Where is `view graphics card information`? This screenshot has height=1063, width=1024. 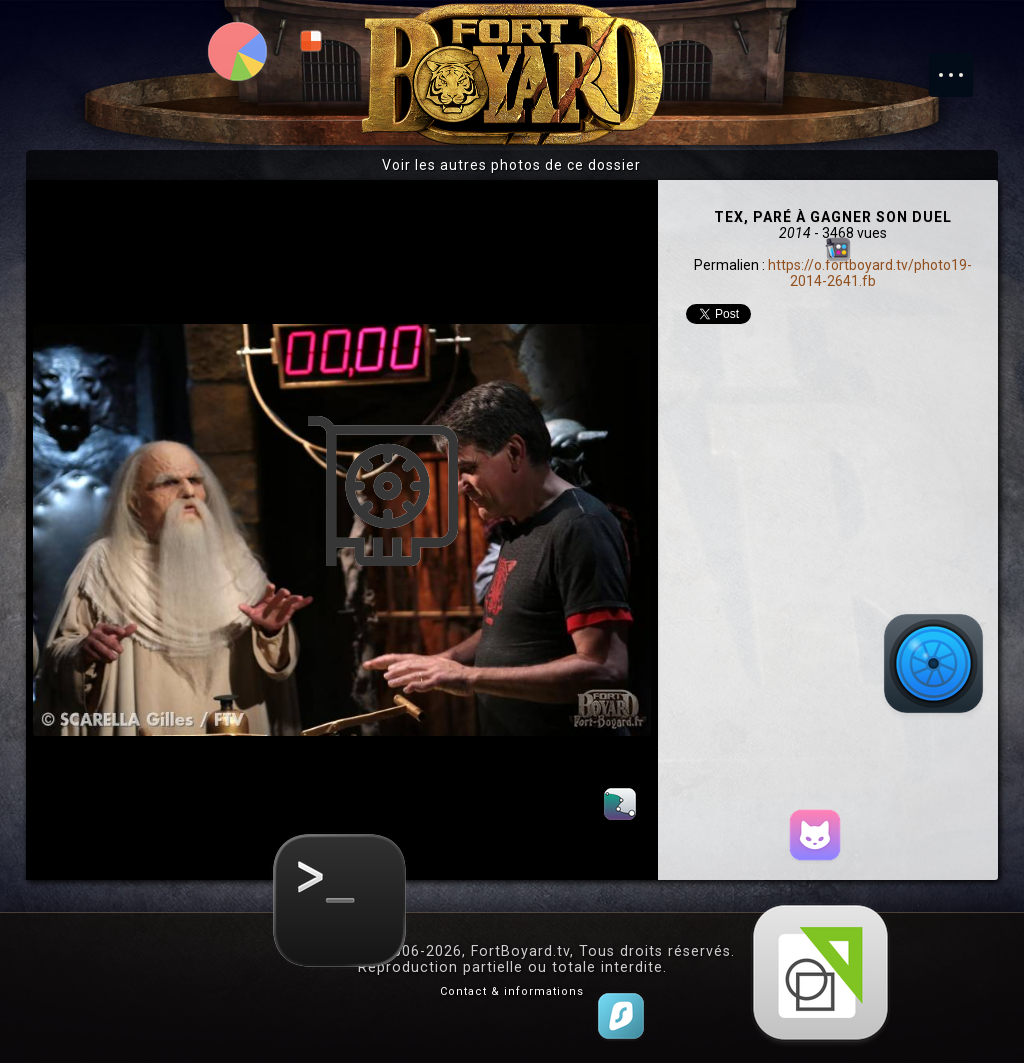
view graphics card information is located at coordinates (383, 491).